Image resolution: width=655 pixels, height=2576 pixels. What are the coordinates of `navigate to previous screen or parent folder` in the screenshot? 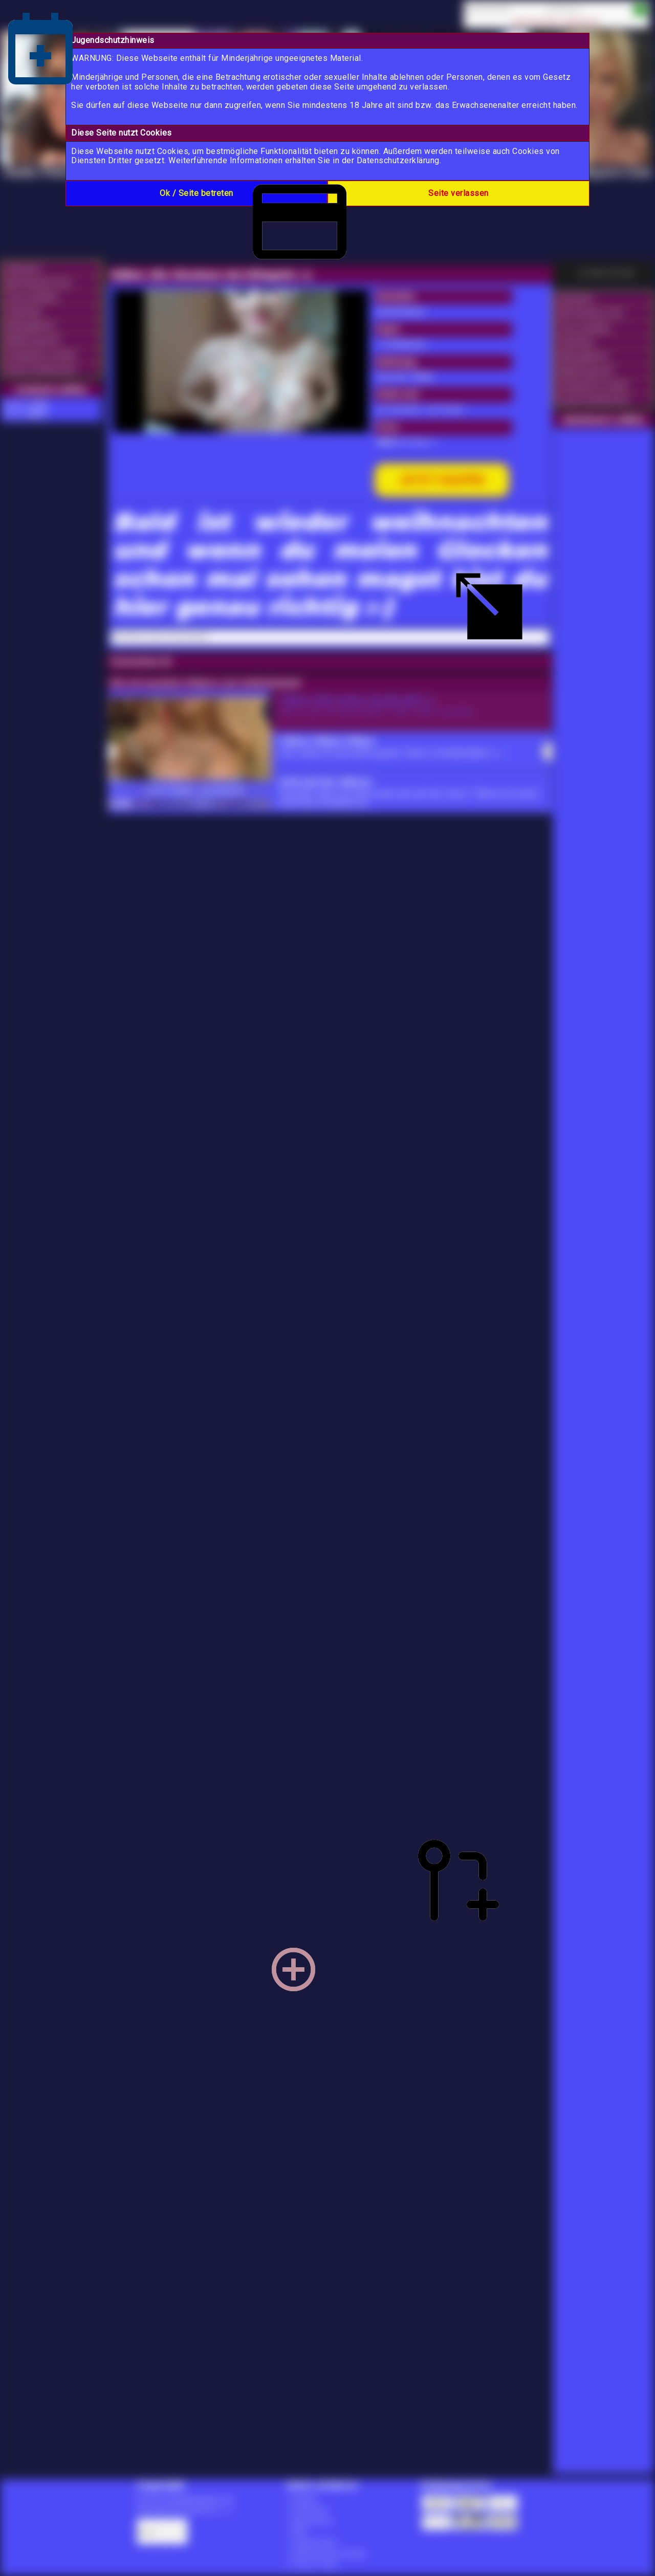 It's located at (489, 606).